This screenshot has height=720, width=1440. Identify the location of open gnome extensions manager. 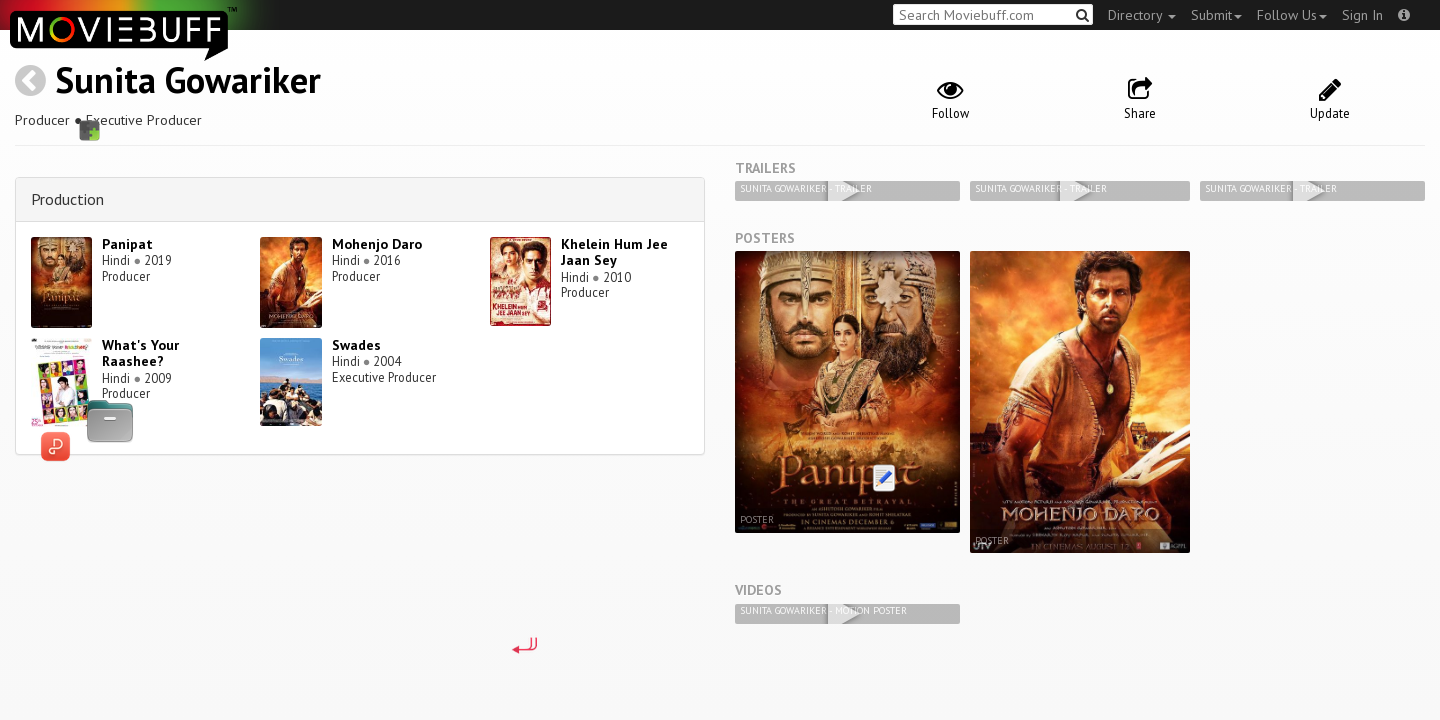
(89, 130).